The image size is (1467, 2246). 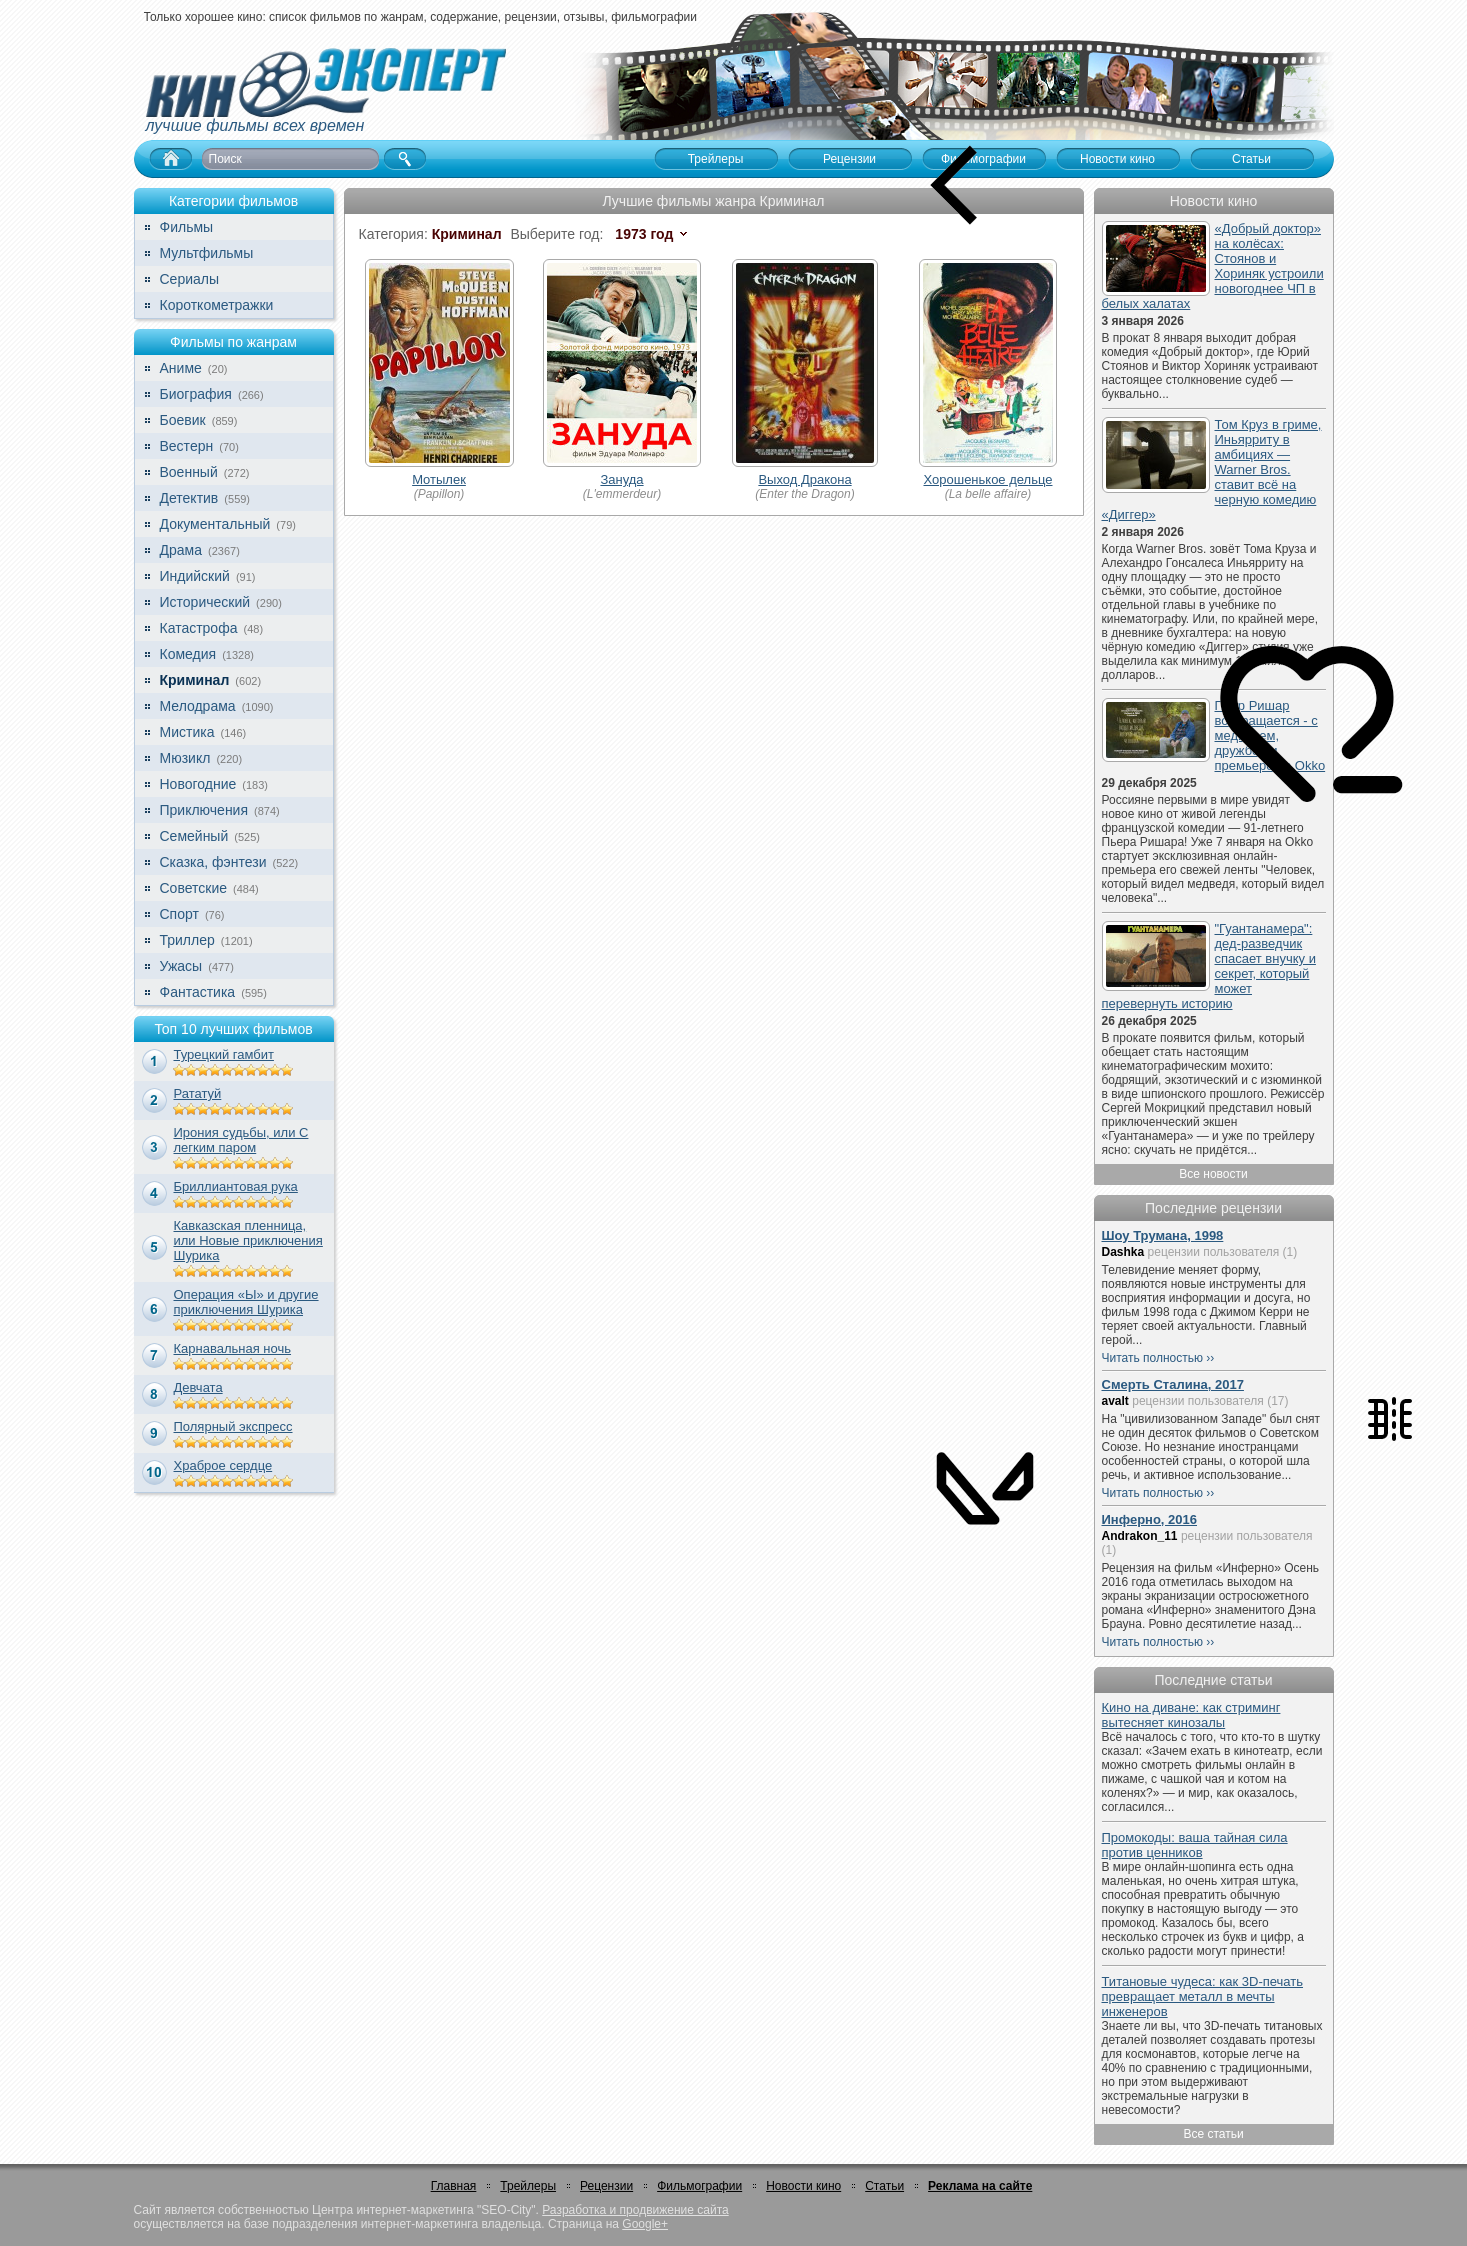 What do you see at coordinates (1307, 724) in the screenshot?
I see `remove from favorites` at bounding box center [1307, 724].